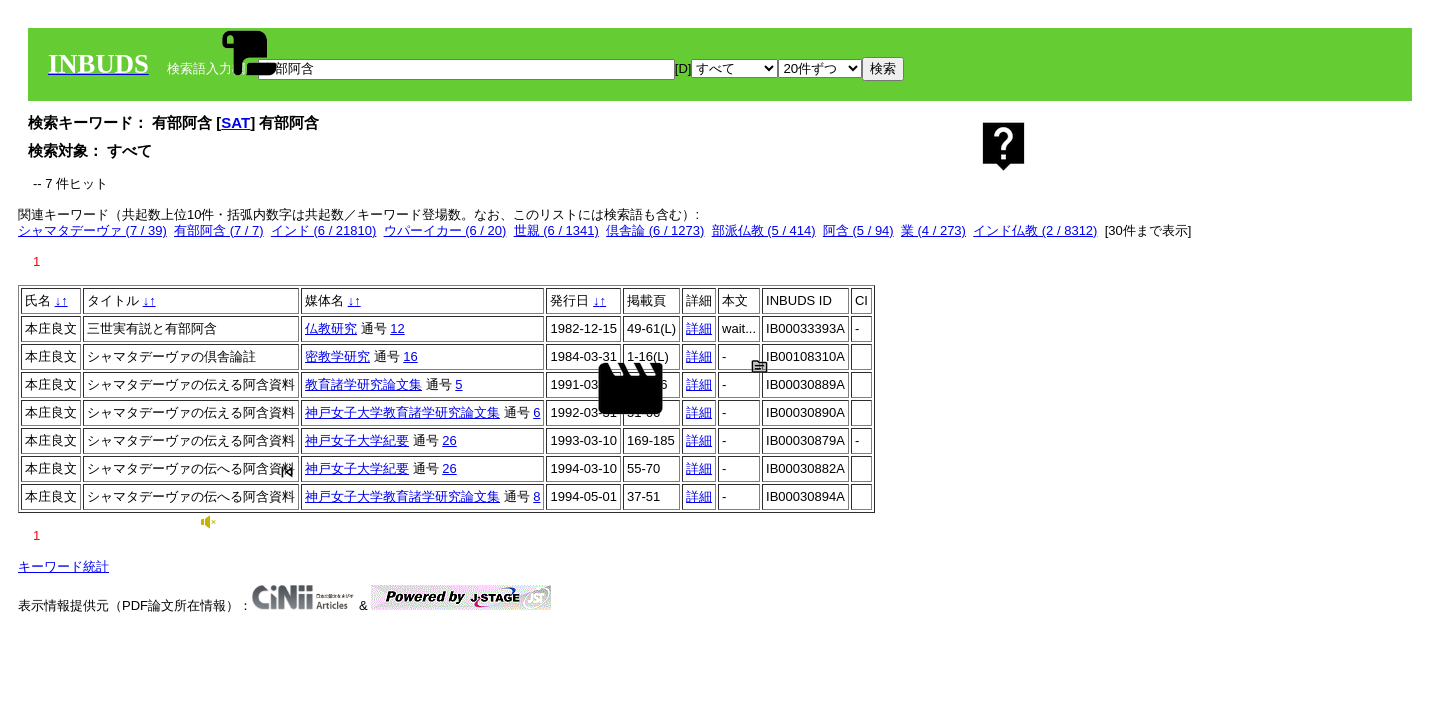  Describe the element at coordinates (251, 53) in the screenshot. I see `view terms and conditions or legal document` at that location.